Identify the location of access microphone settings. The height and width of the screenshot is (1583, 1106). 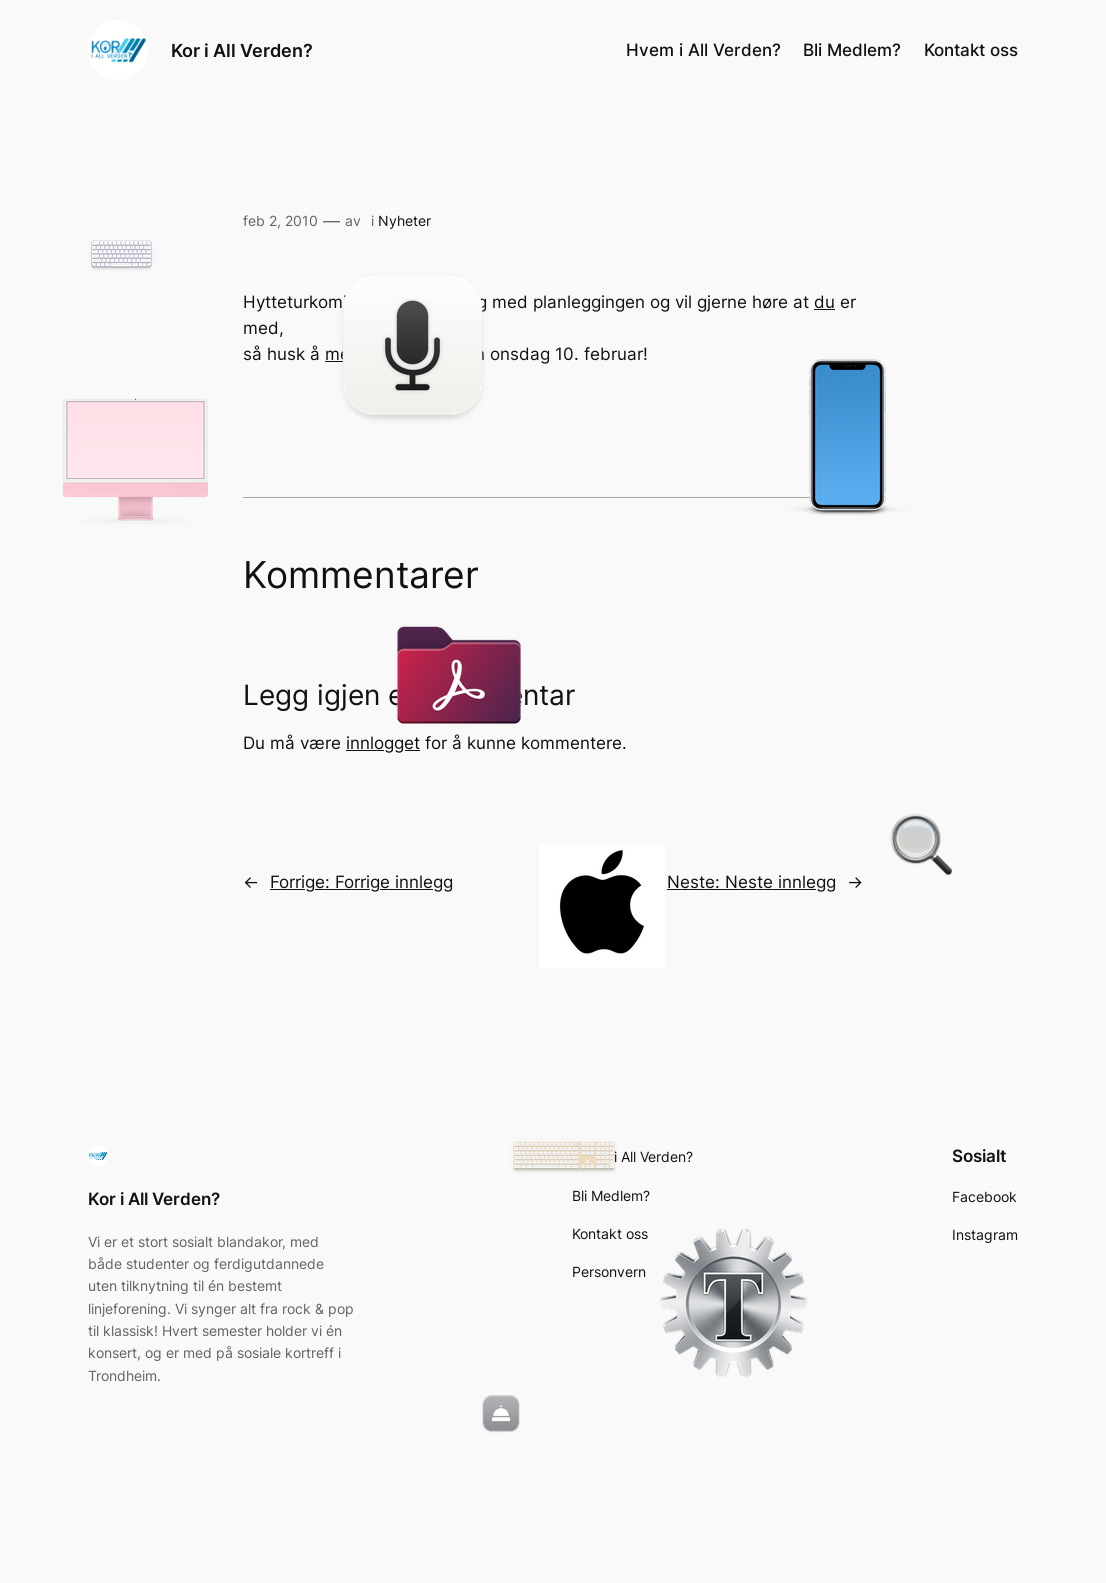
(412, 345).